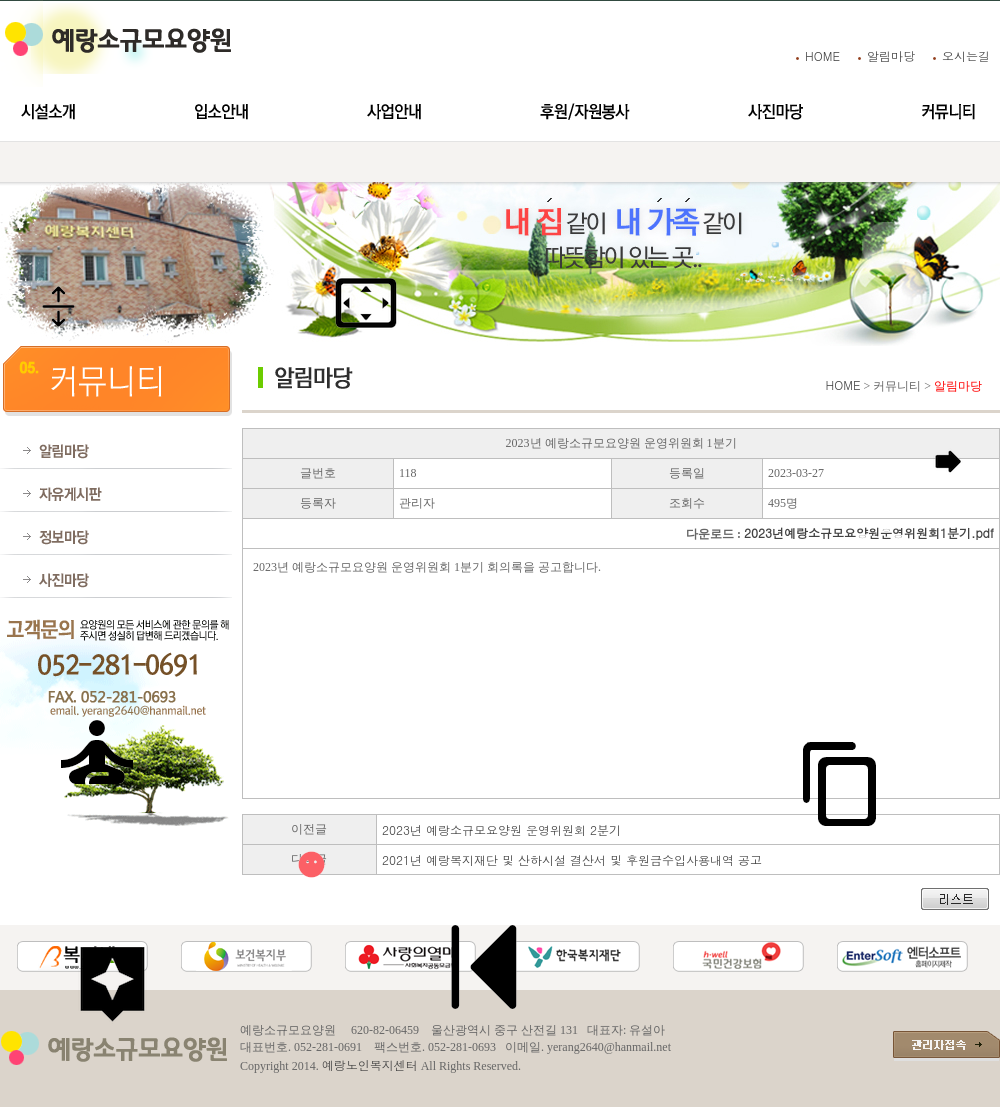  I want to click on access meditation or mindfulness features, so click(97, 752).